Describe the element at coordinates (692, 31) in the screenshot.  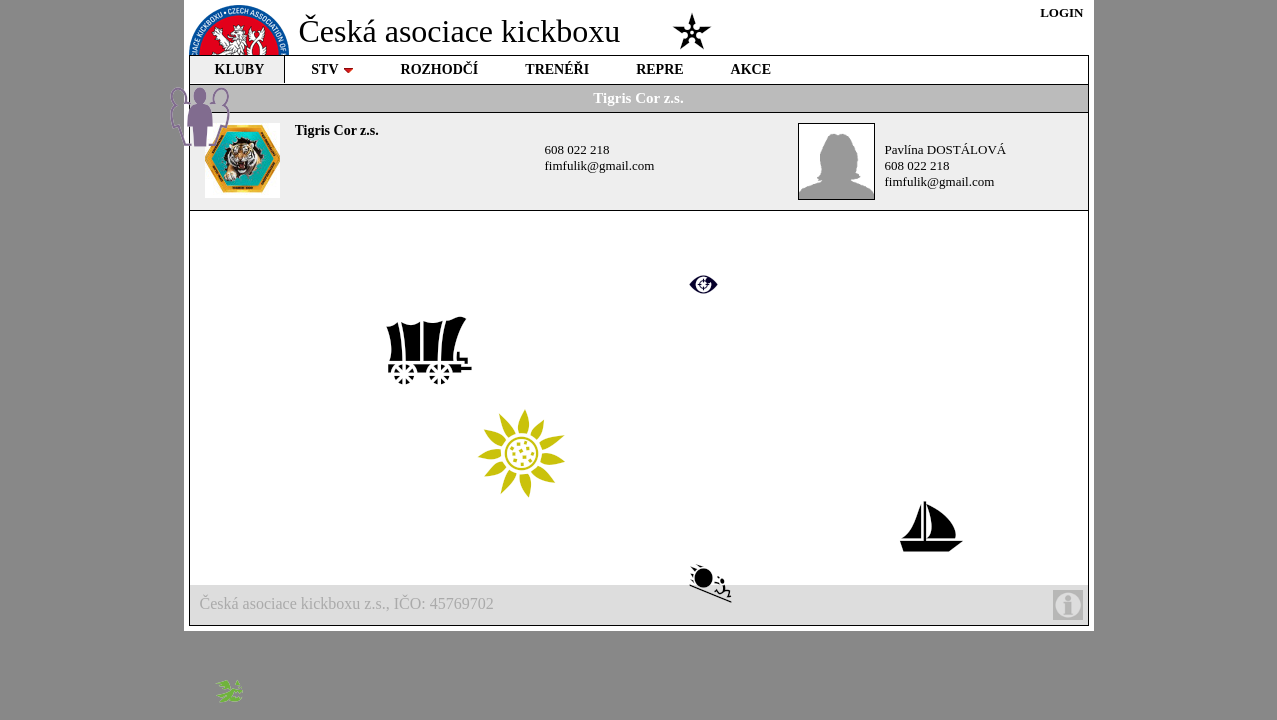
I see `ninja or stealth game mode` at that location.